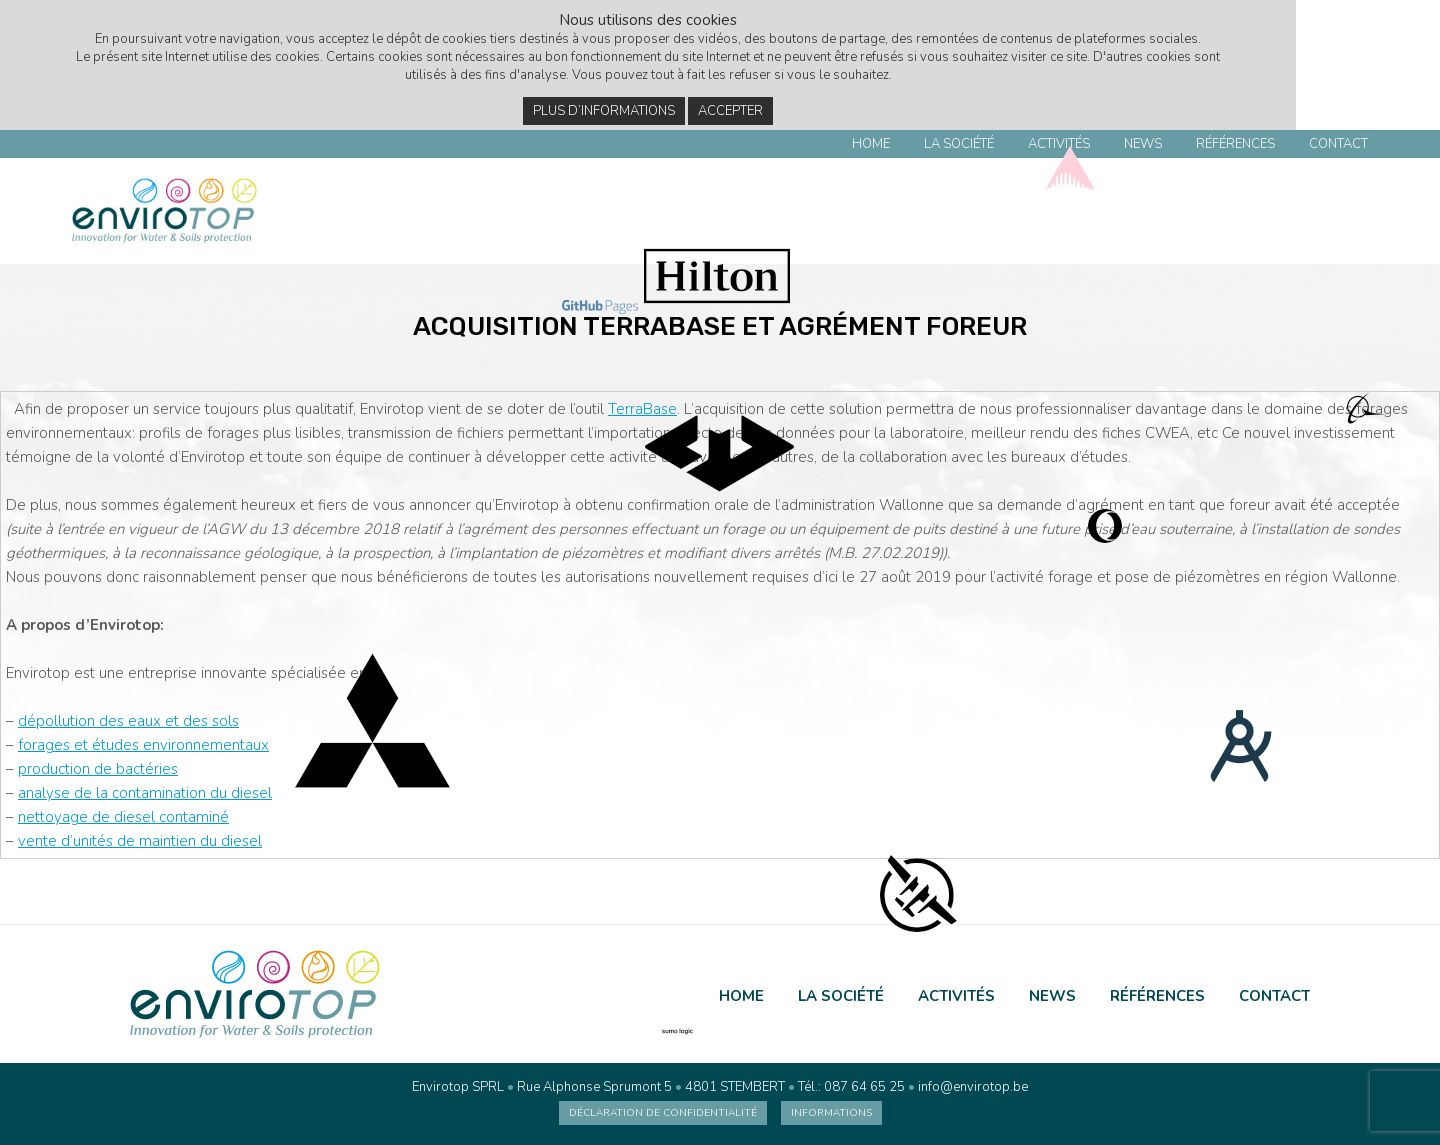  Describe the element at coordinates (1070, 168) in the screenshot. I see `launch ardour digital audio workstation` at that location.